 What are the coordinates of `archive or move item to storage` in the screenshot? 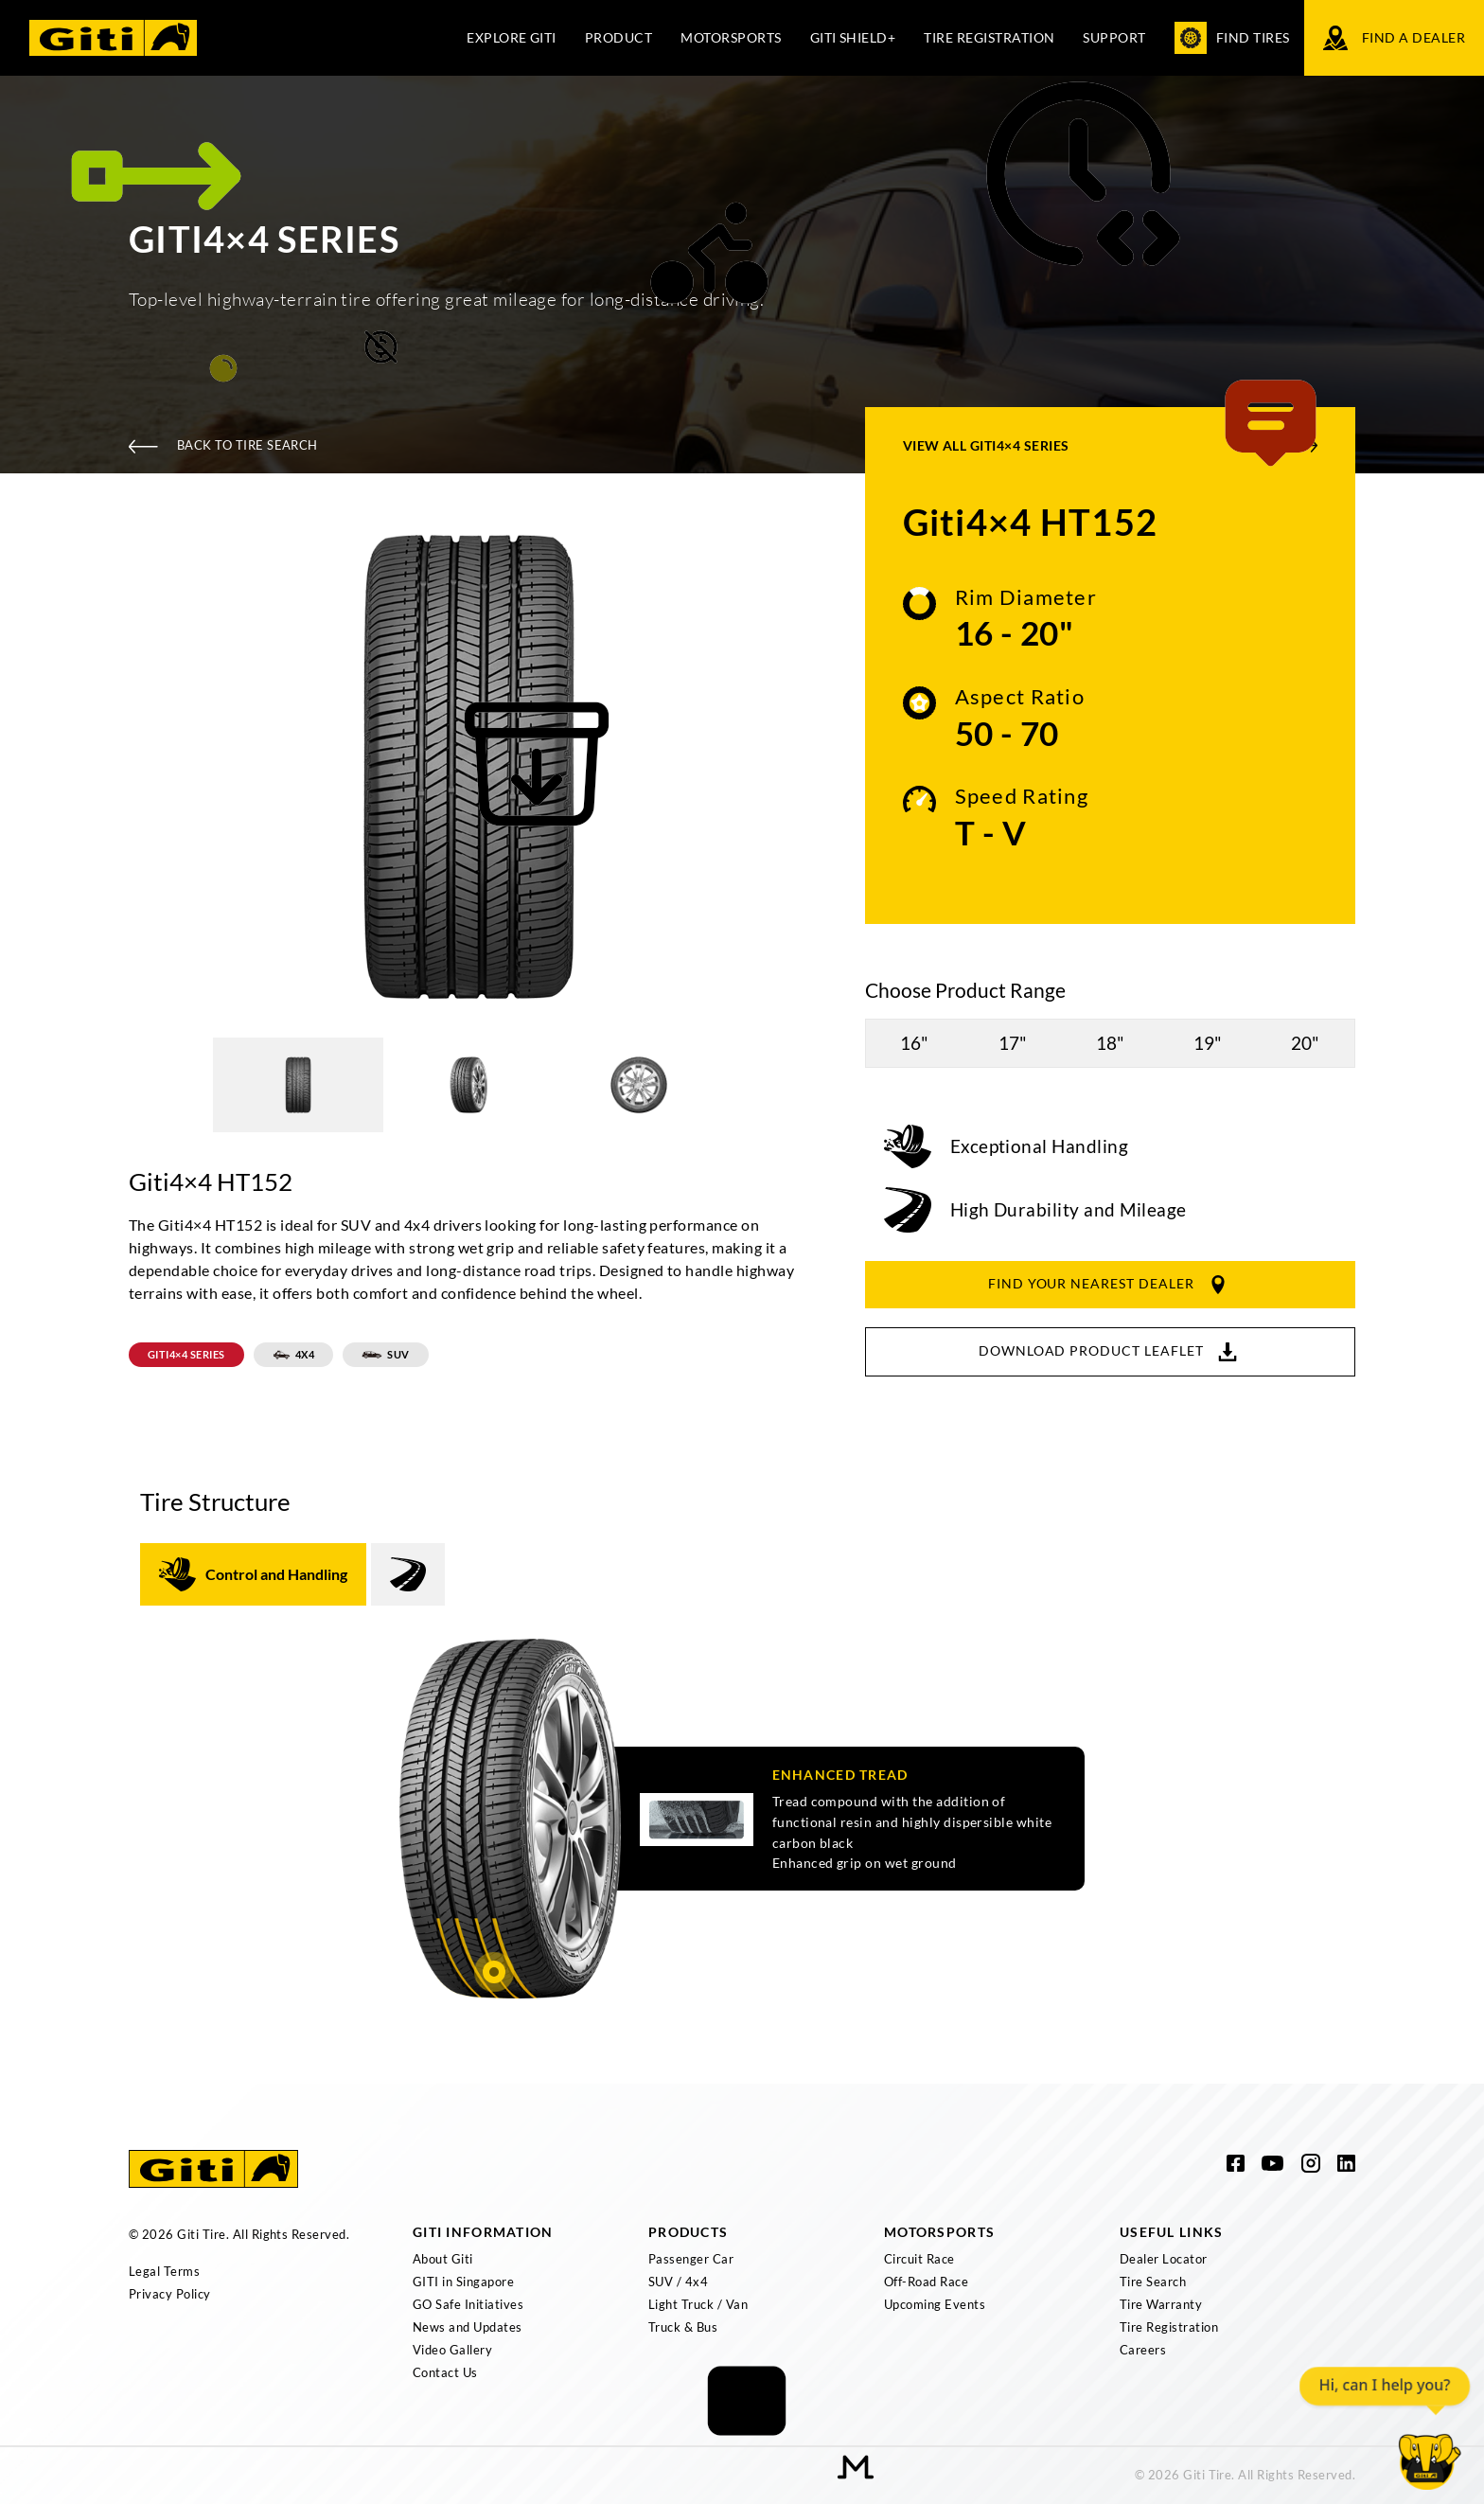 It's located at (537, 764).